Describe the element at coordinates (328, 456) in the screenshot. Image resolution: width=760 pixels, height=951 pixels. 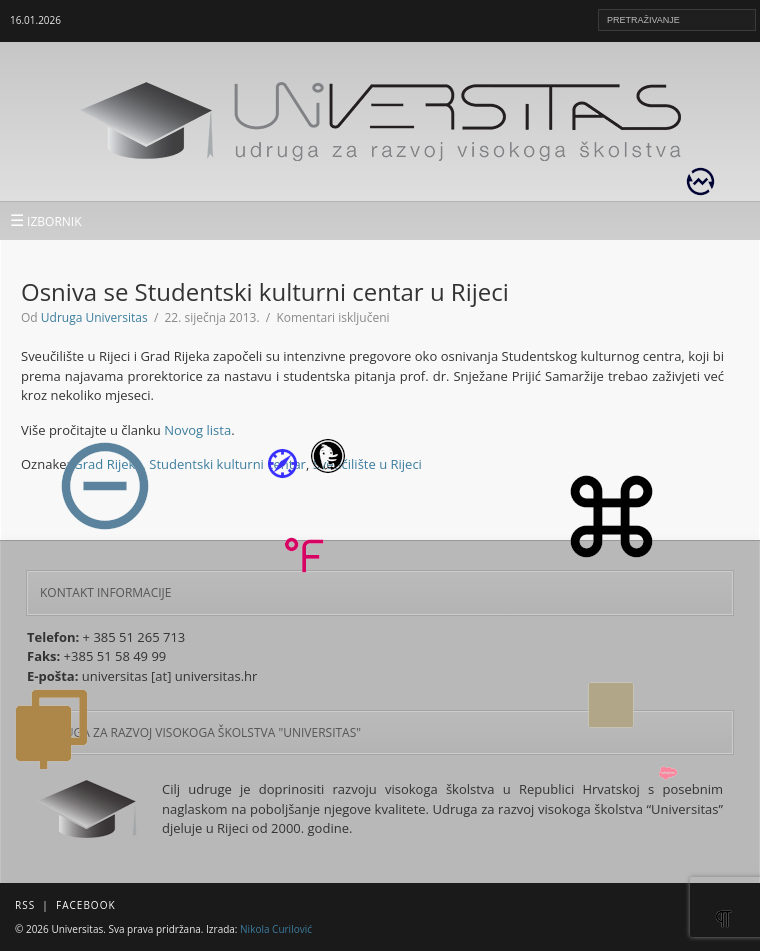
I see `open duckduckgo search engine` at that location.